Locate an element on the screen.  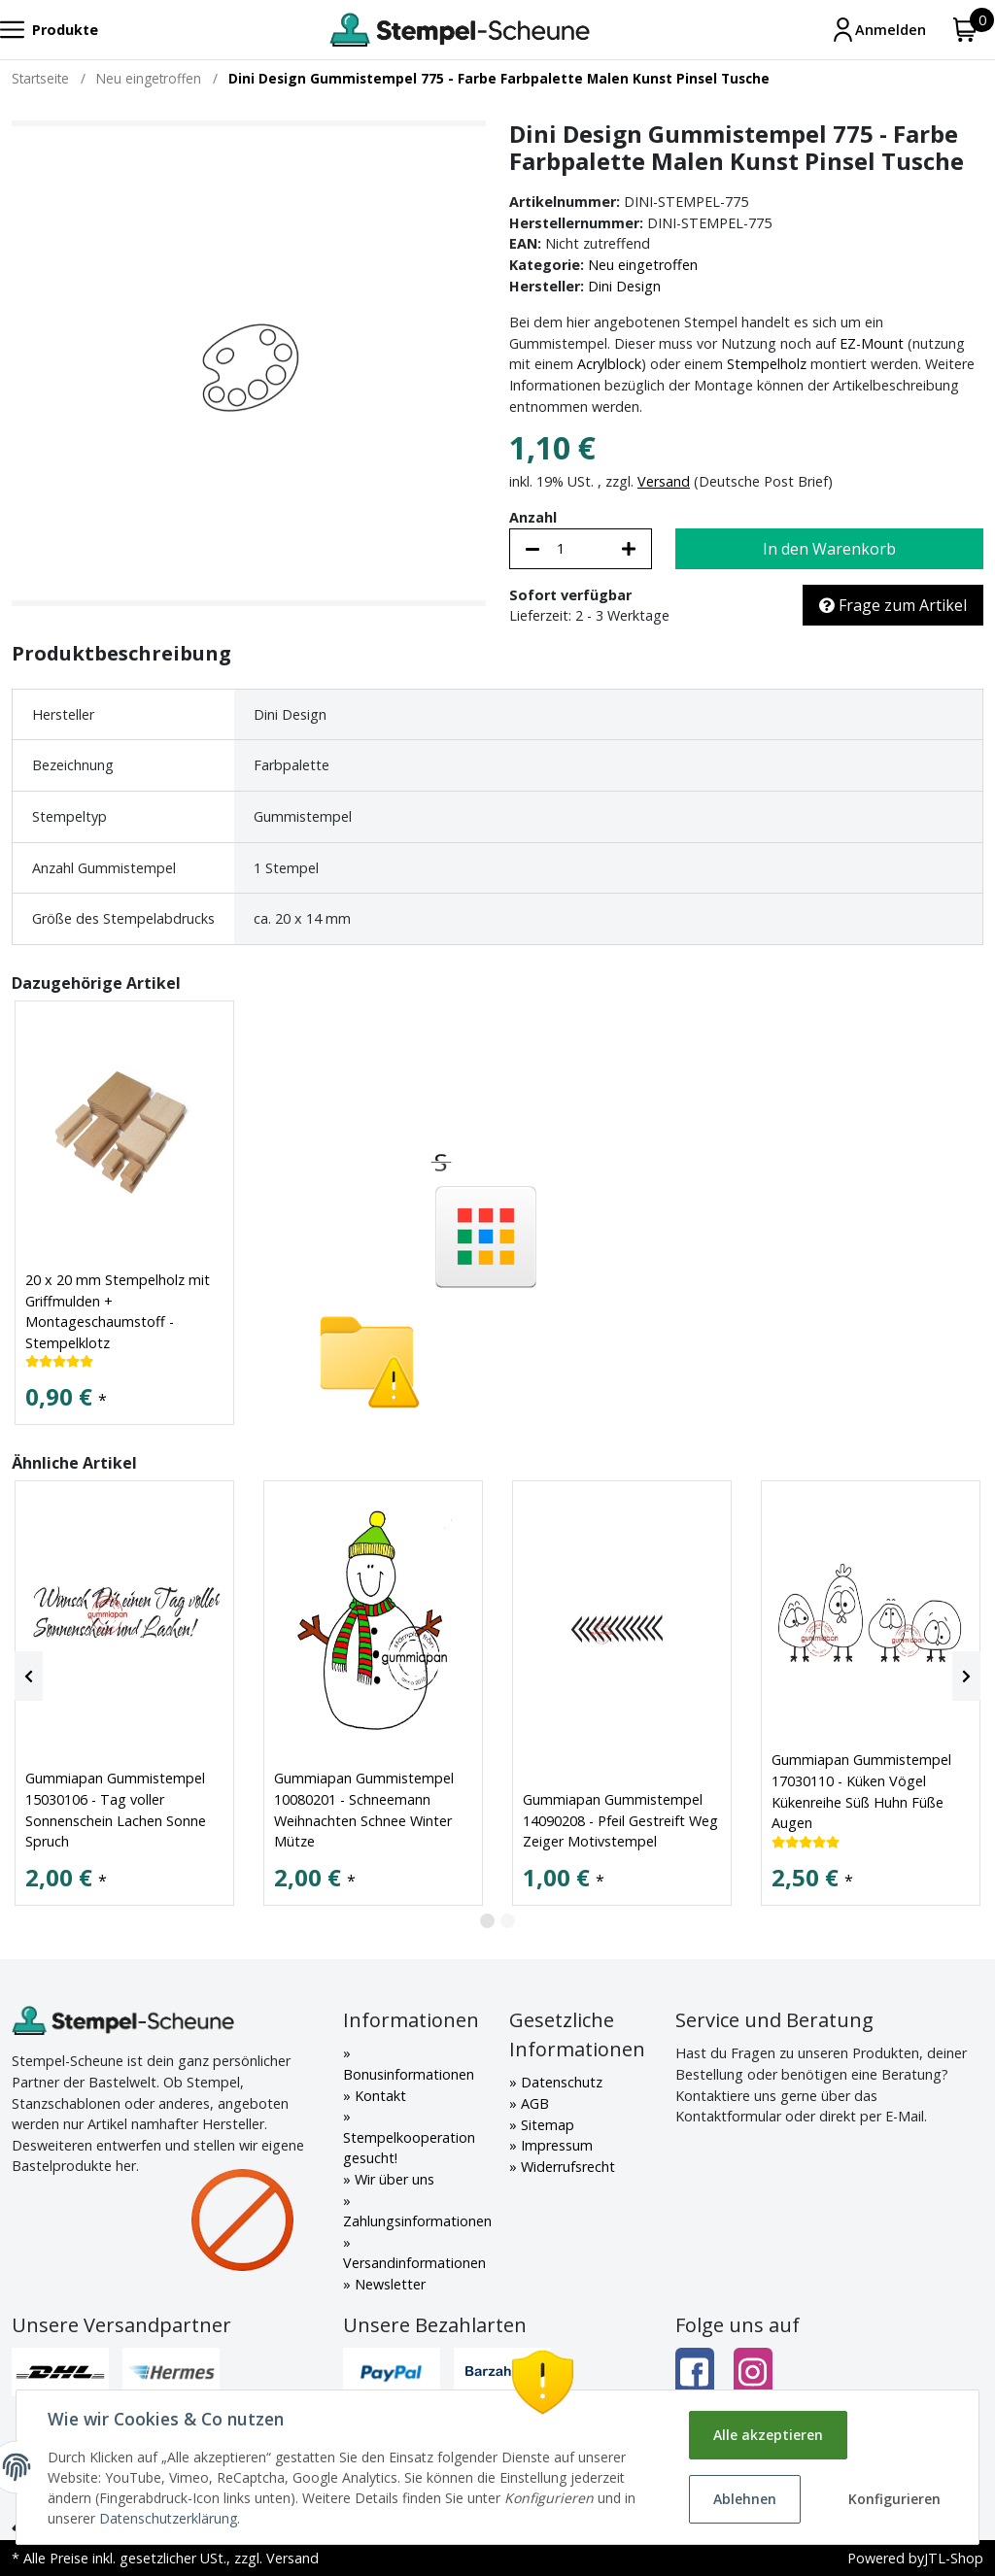
open color palette or theme settings is located at coordinates (486, 1237).